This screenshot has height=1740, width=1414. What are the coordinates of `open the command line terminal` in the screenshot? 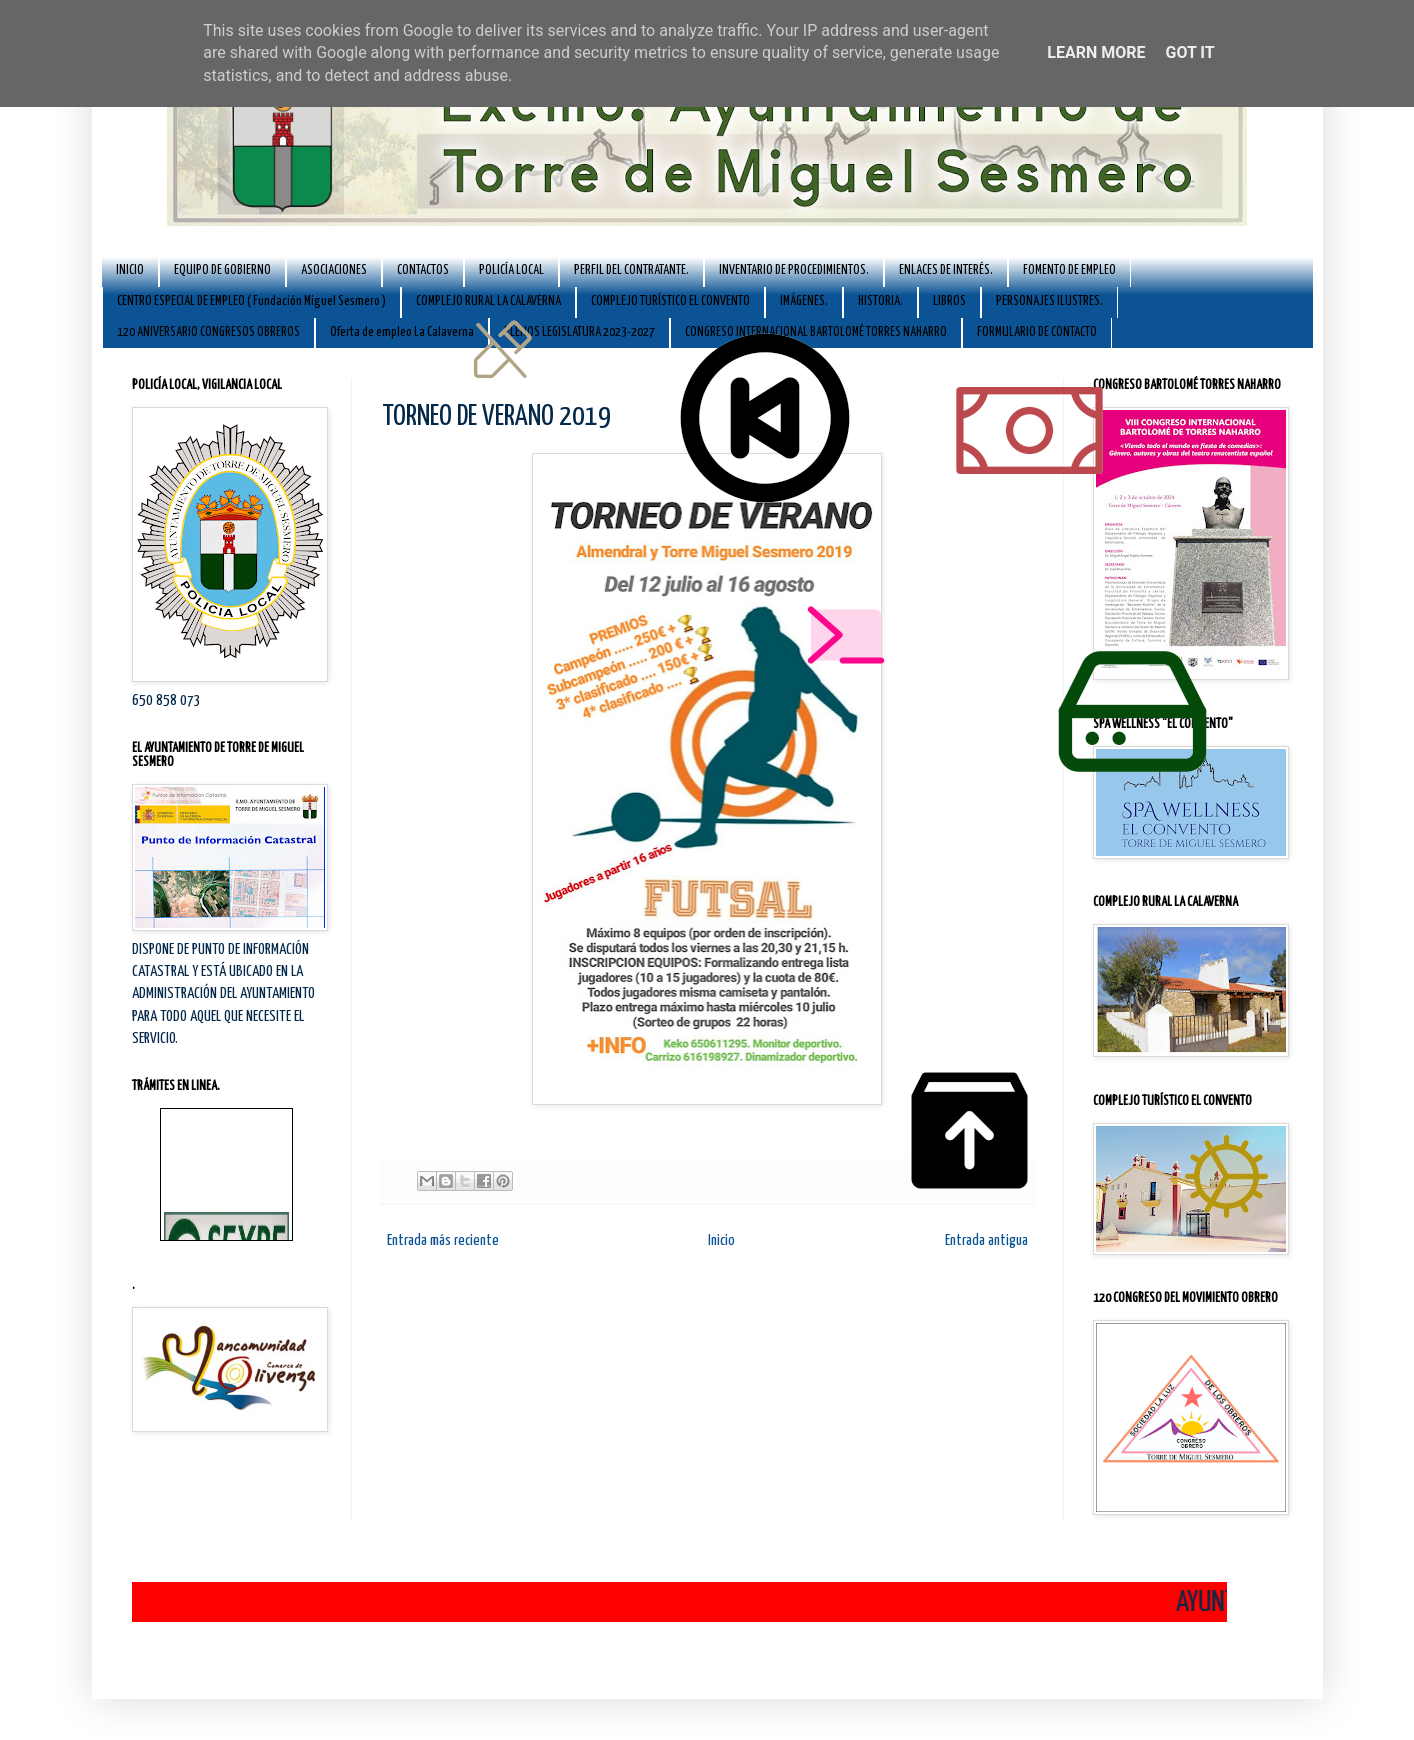 It's located at (846, 635).